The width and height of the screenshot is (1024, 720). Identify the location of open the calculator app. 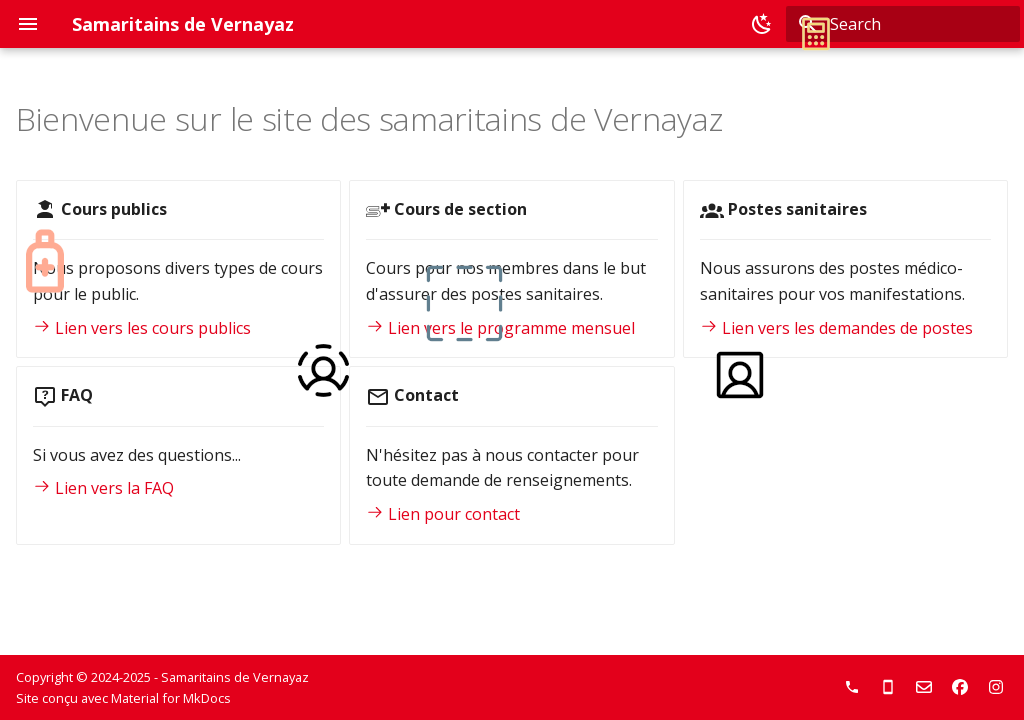
(816, 34).